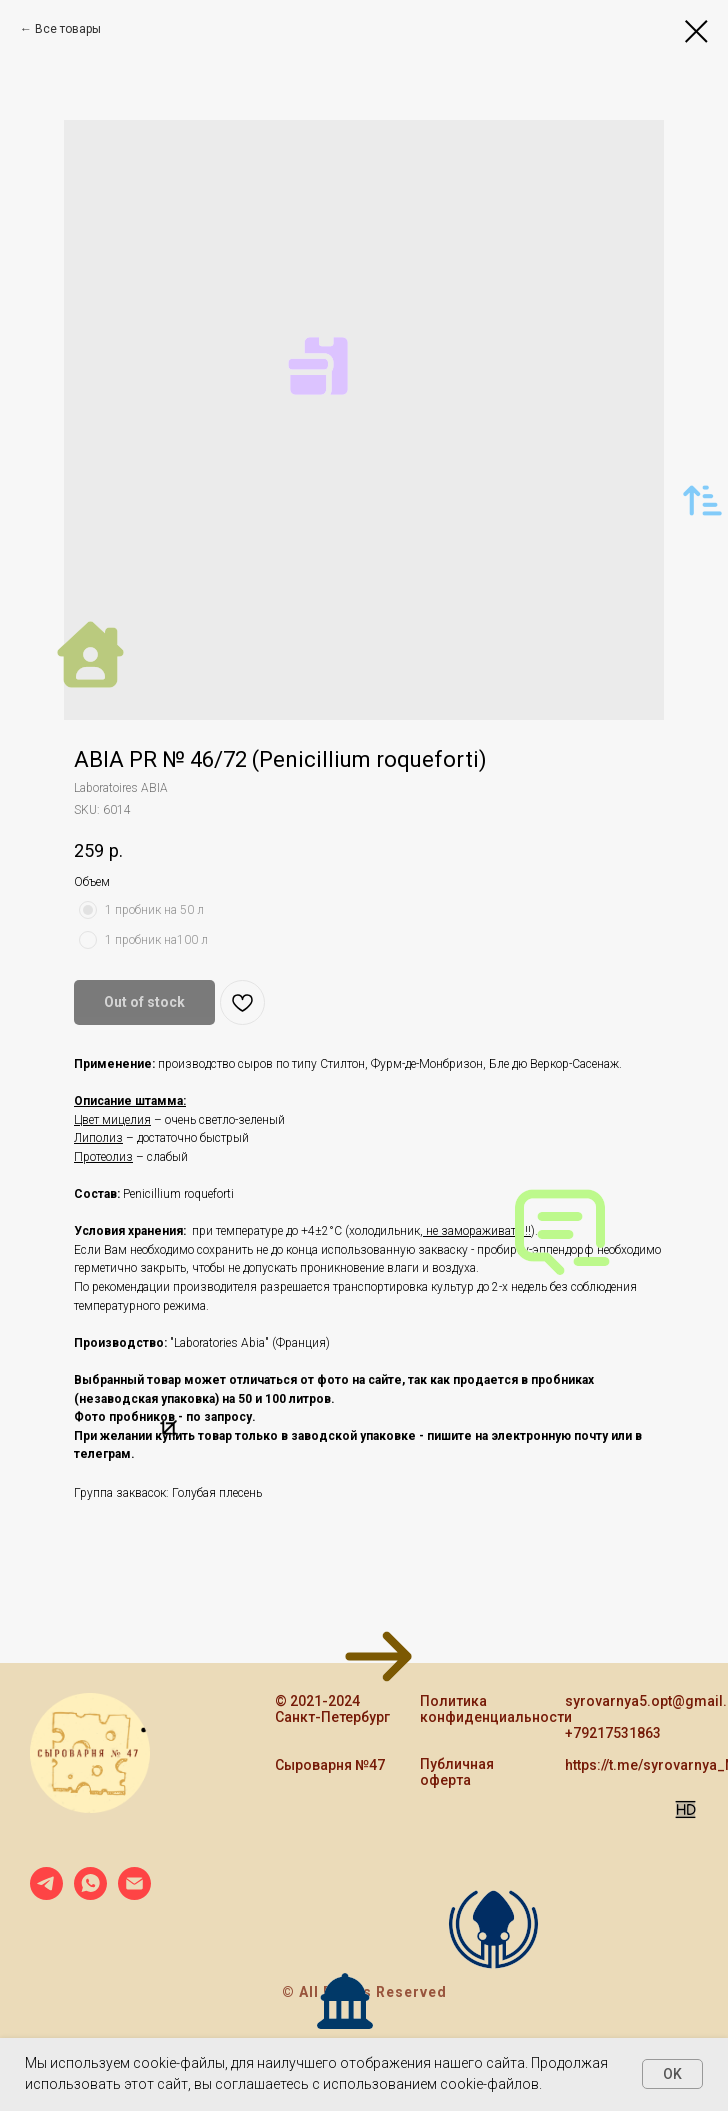 The image size is (728, 2111). Describe the element at coordinates (685, 1809) in the screenshot. I see `indicates high-definition video quality` at that location.